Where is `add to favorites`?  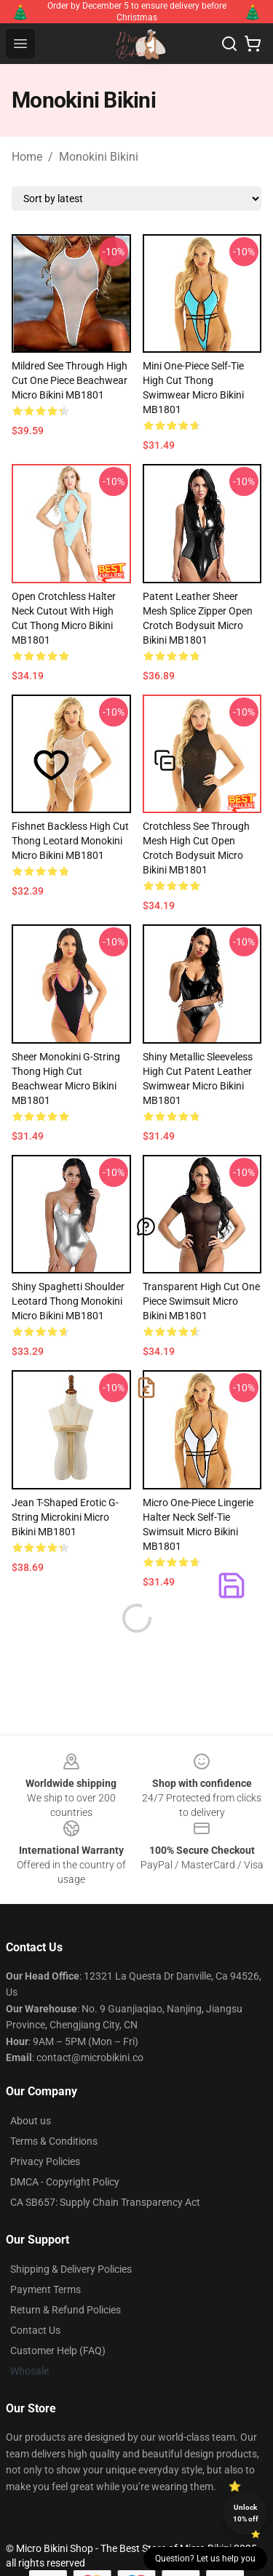
add to favorites is located at coordinates (51, 764).